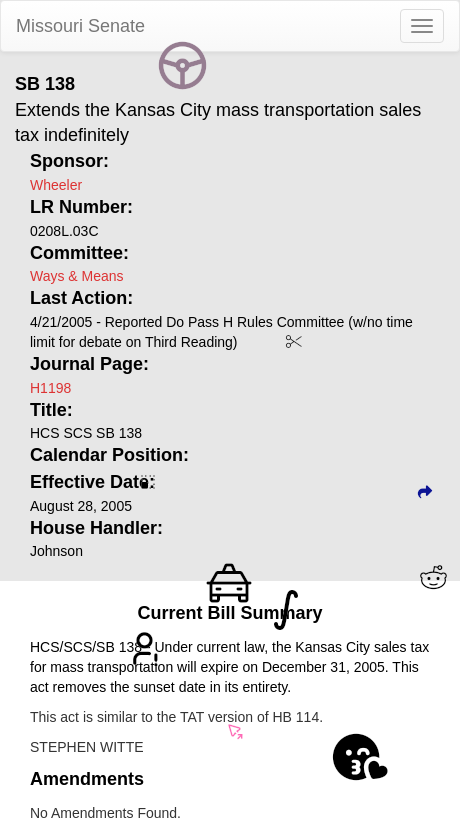 The height and width of the screenshot is (823, 460). Describe the element at coordinates (235, 731) in the screenshot. I see `share cursor or pointer location` at that location.